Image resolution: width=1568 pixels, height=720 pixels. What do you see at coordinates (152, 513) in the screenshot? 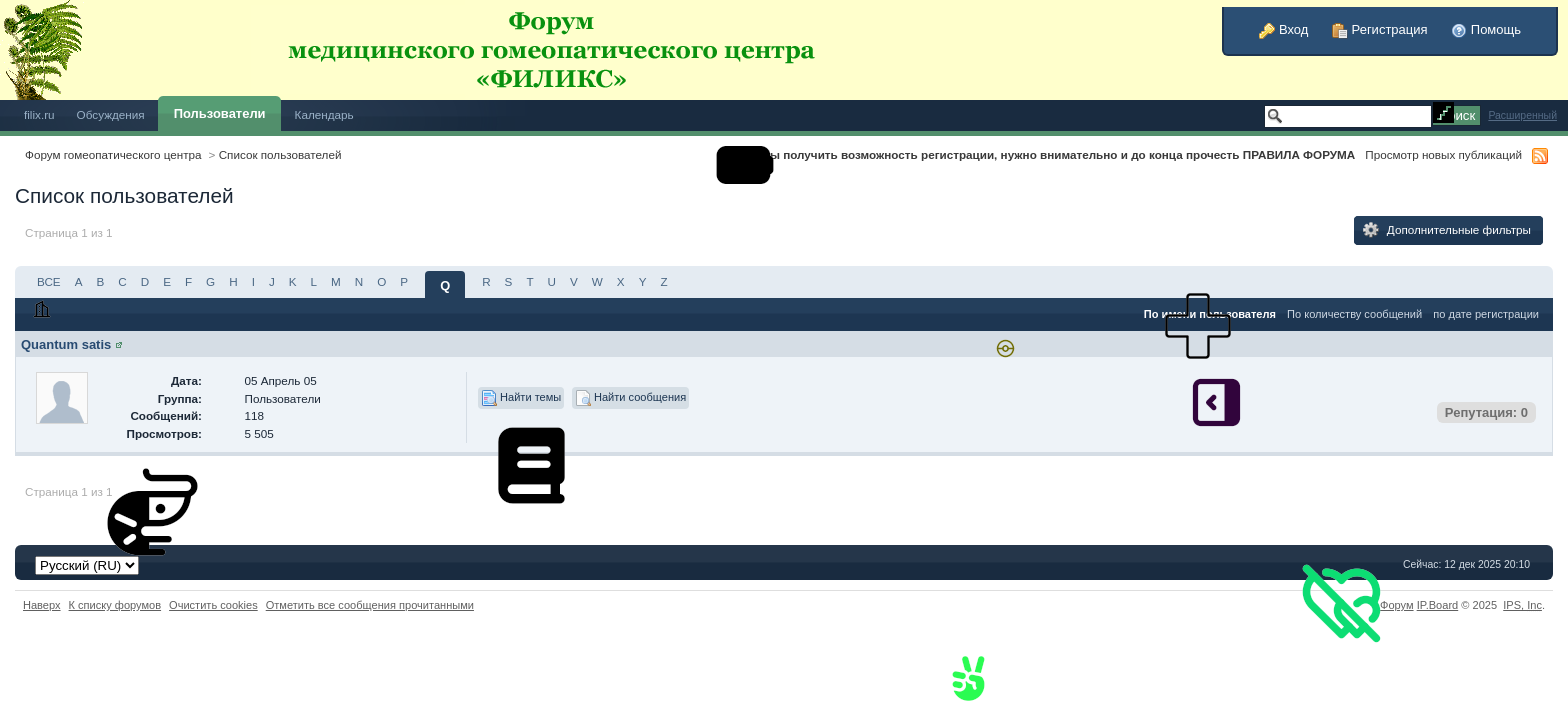
I see `filter or browse seafood menu items` at bounding box center [152, 513].